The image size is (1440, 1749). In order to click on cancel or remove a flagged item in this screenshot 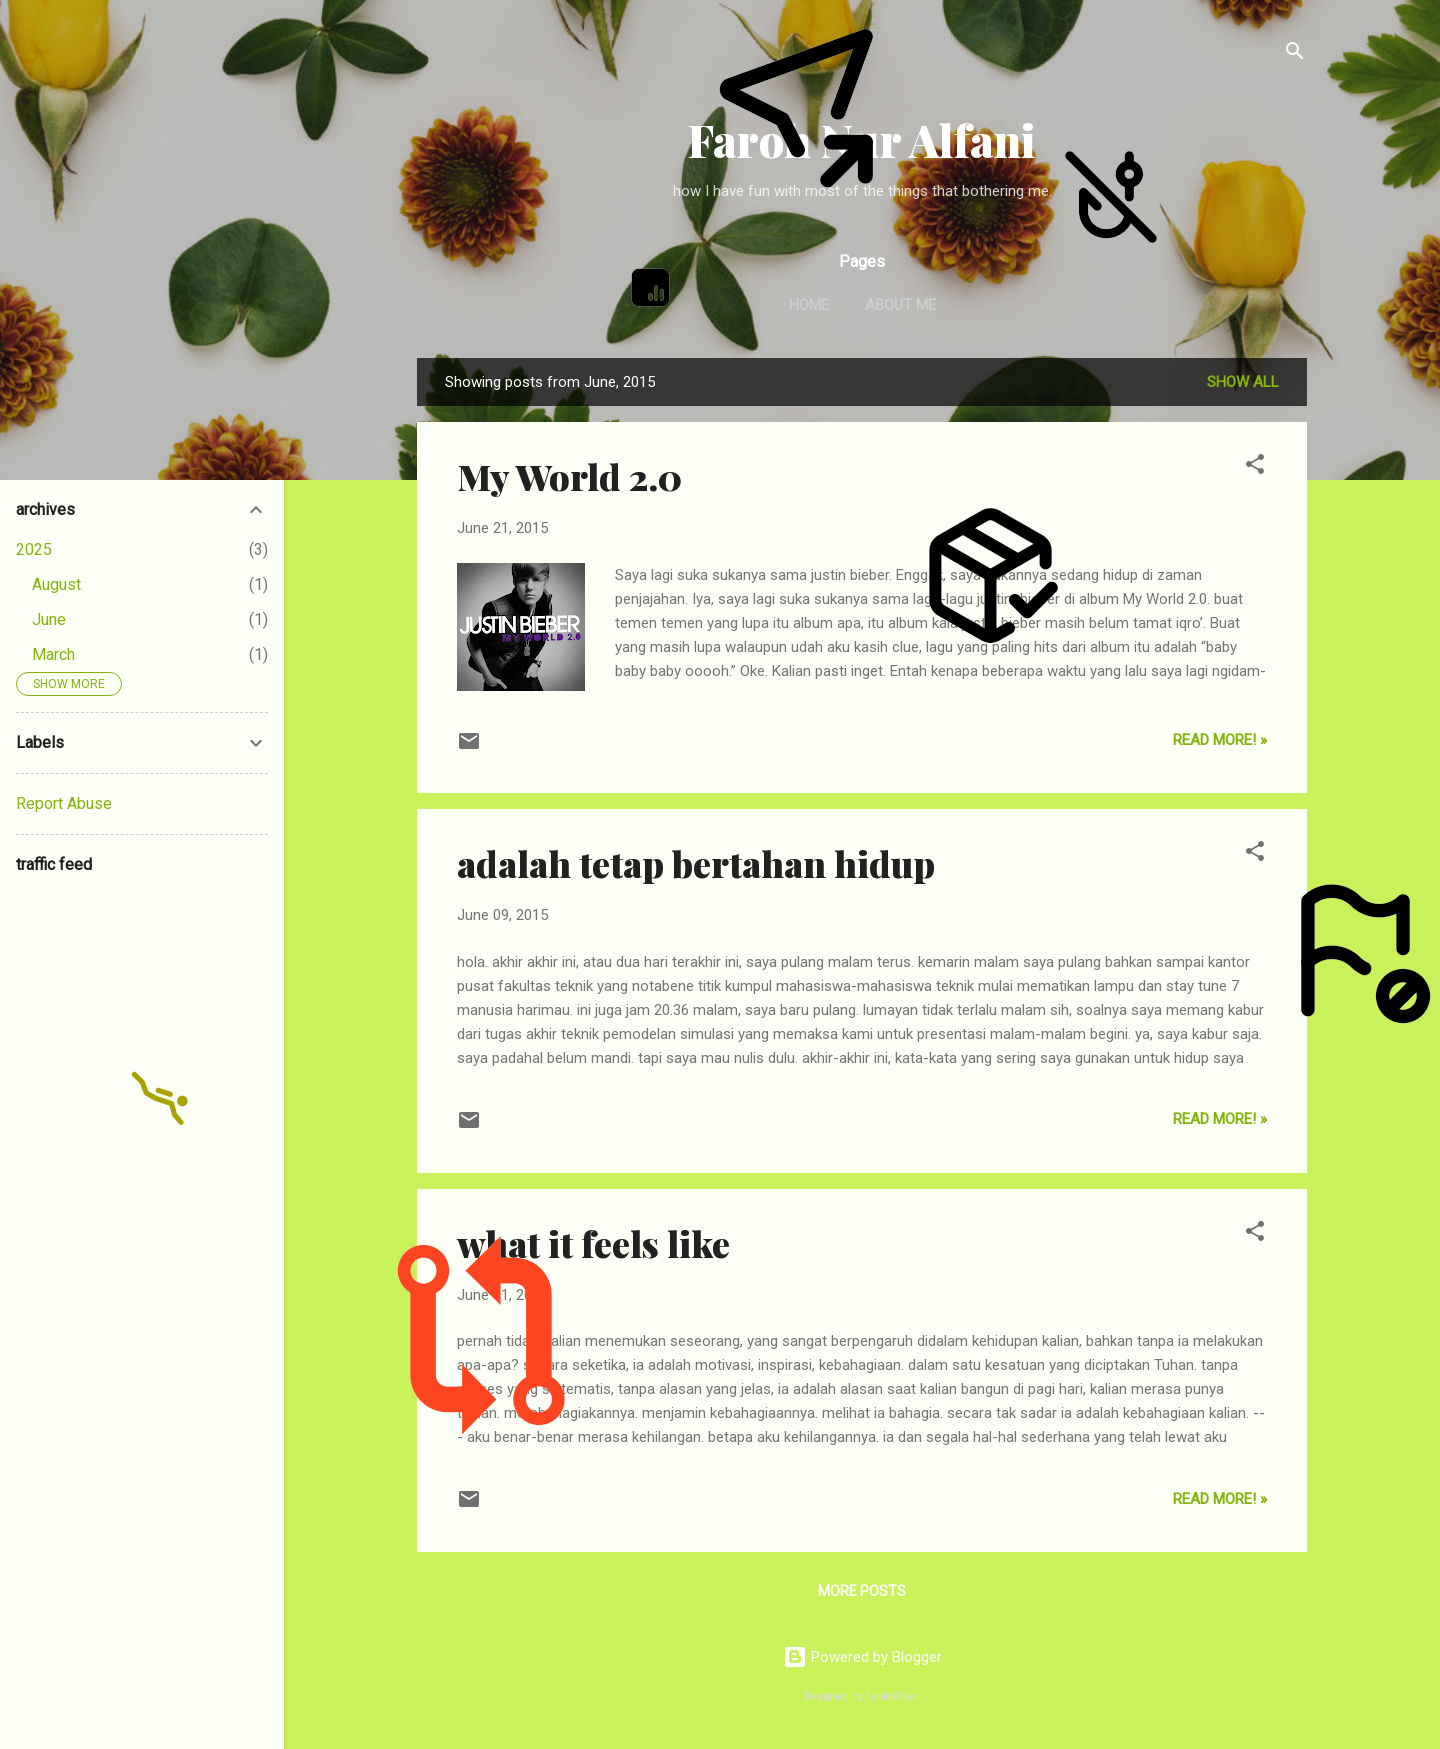, I will do `click(1355, 948)`.